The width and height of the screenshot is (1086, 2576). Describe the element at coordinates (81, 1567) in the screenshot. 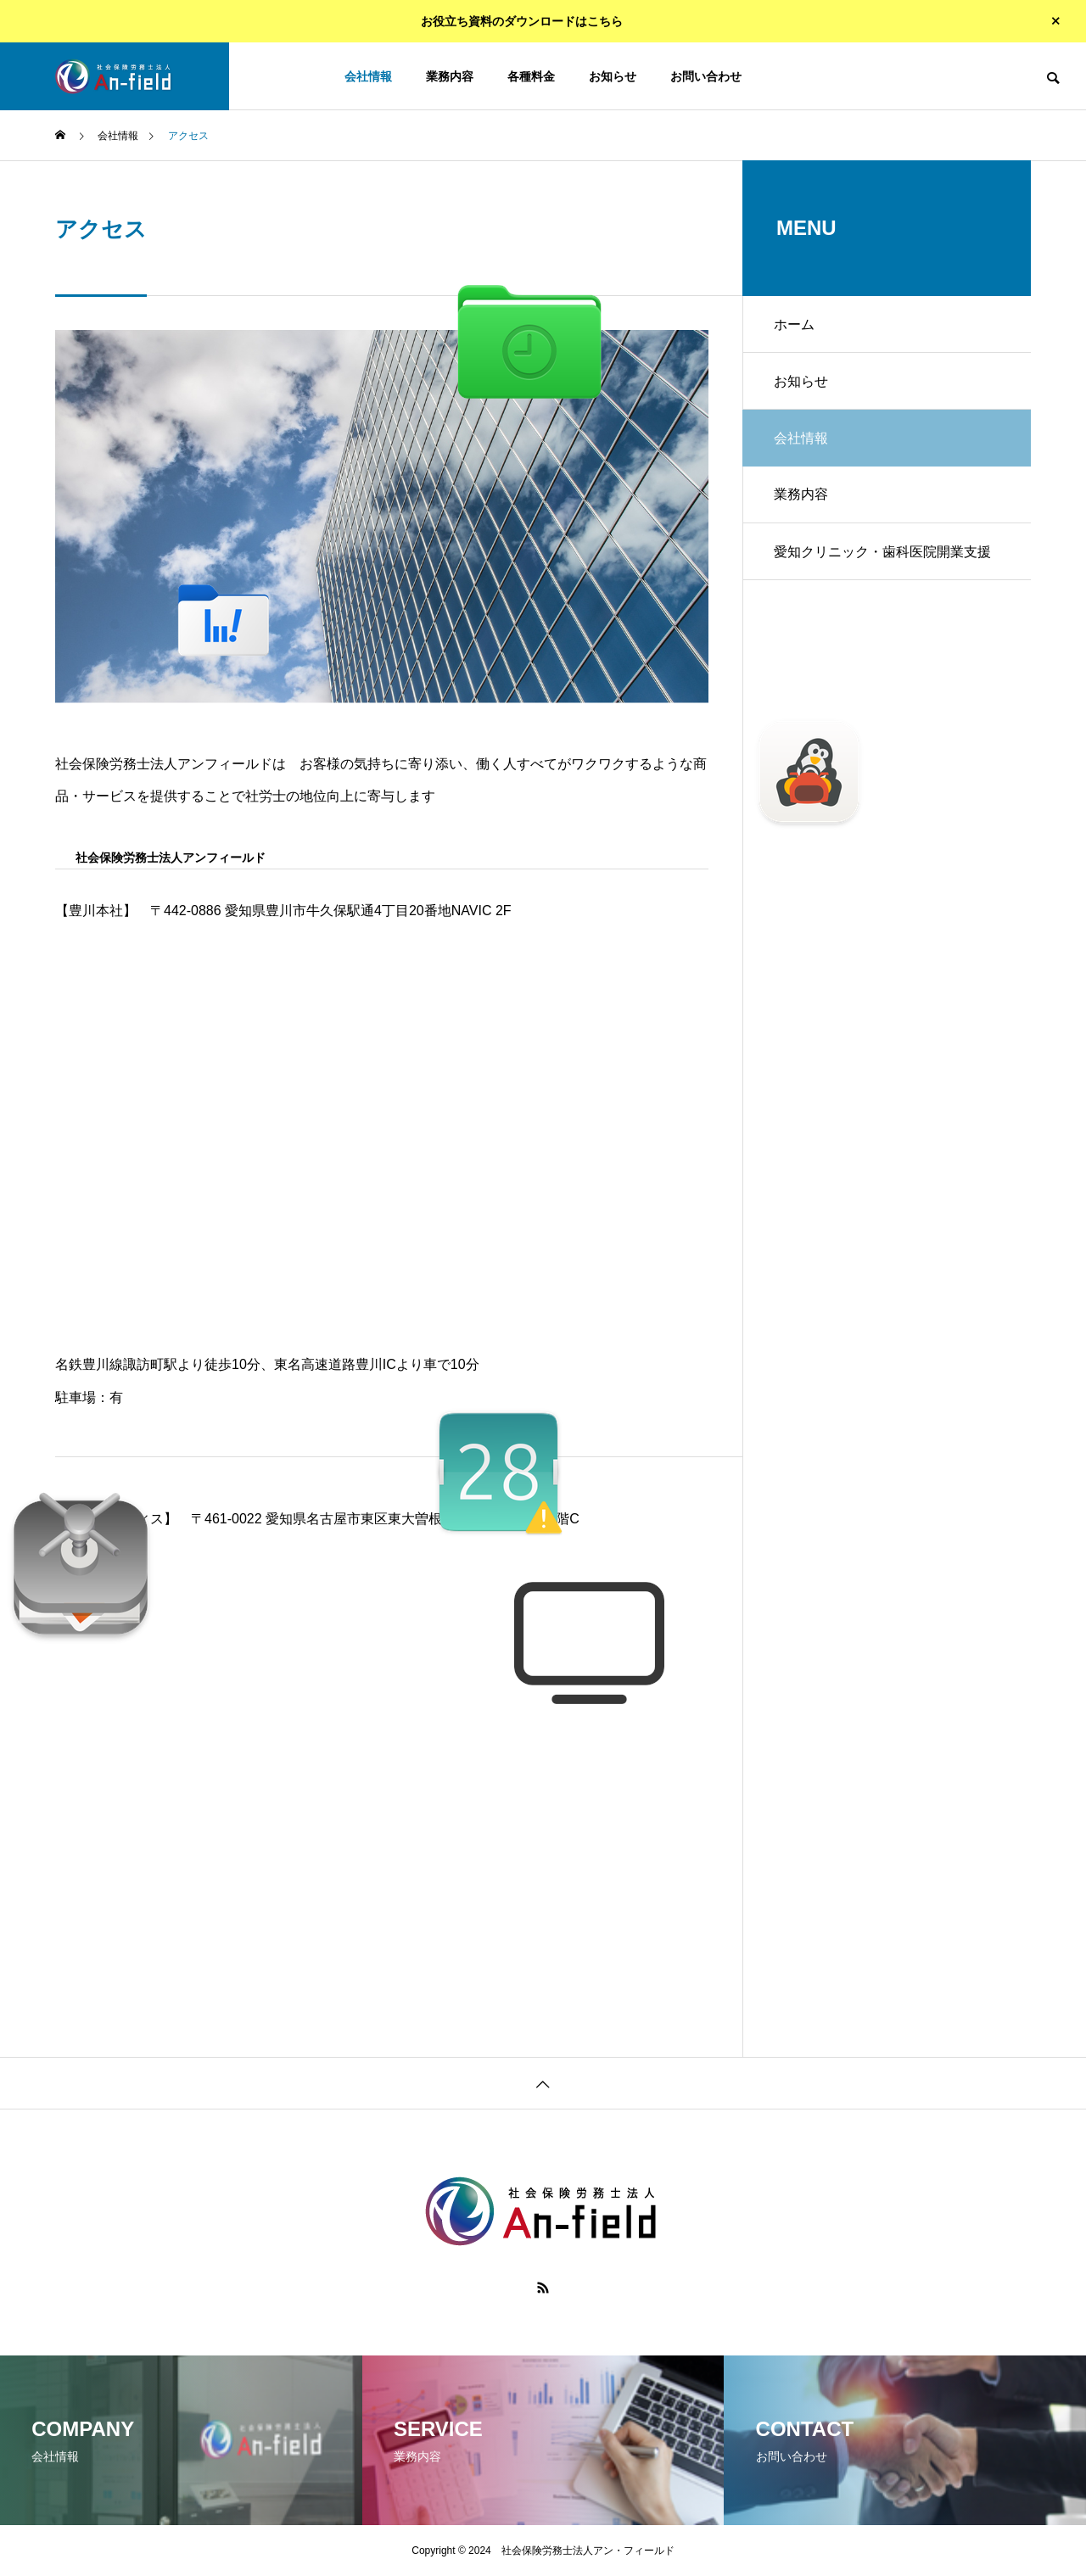

I see `open Curtail image compression app` at that location.